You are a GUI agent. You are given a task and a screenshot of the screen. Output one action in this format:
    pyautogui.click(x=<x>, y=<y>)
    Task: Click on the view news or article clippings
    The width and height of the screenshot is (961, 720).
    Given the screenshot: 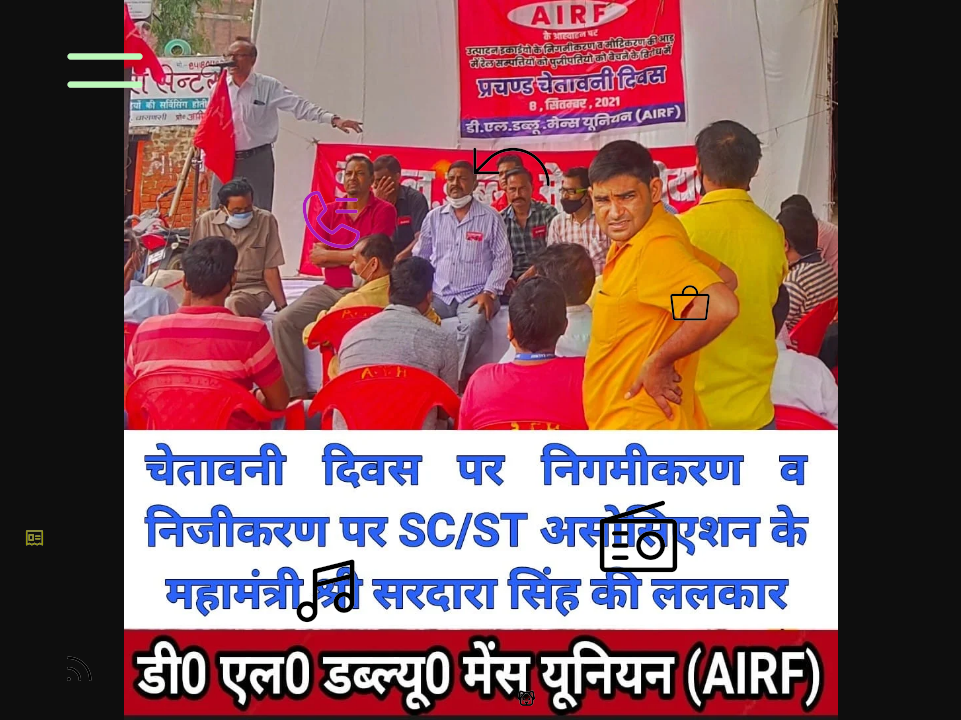 What is the action you would take?
    pyautogui.click(x=34, y=537)
    